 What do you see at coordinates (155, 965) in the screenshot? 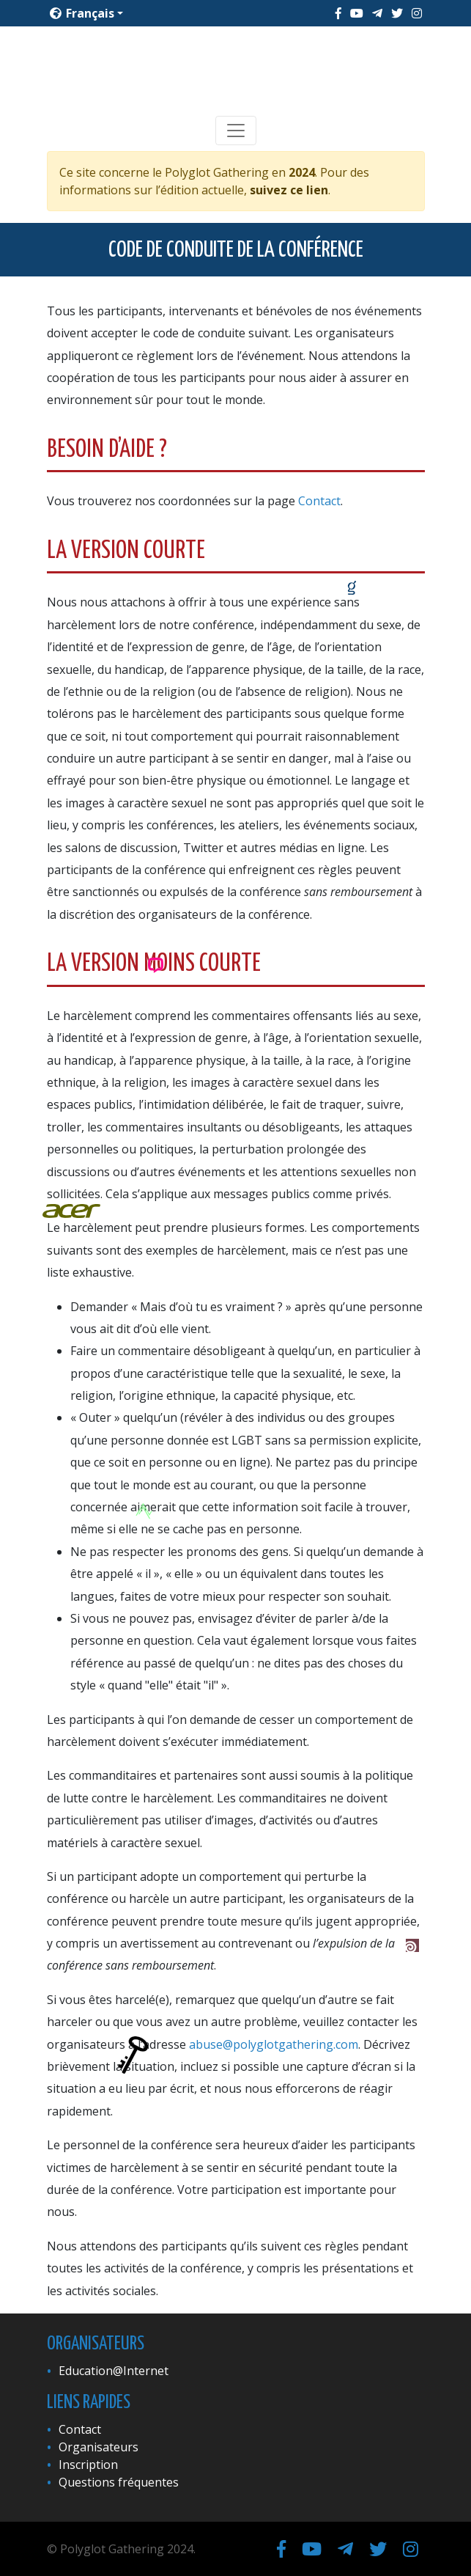
I see `open LiveChat customer support` at bounding box center [155, 965].